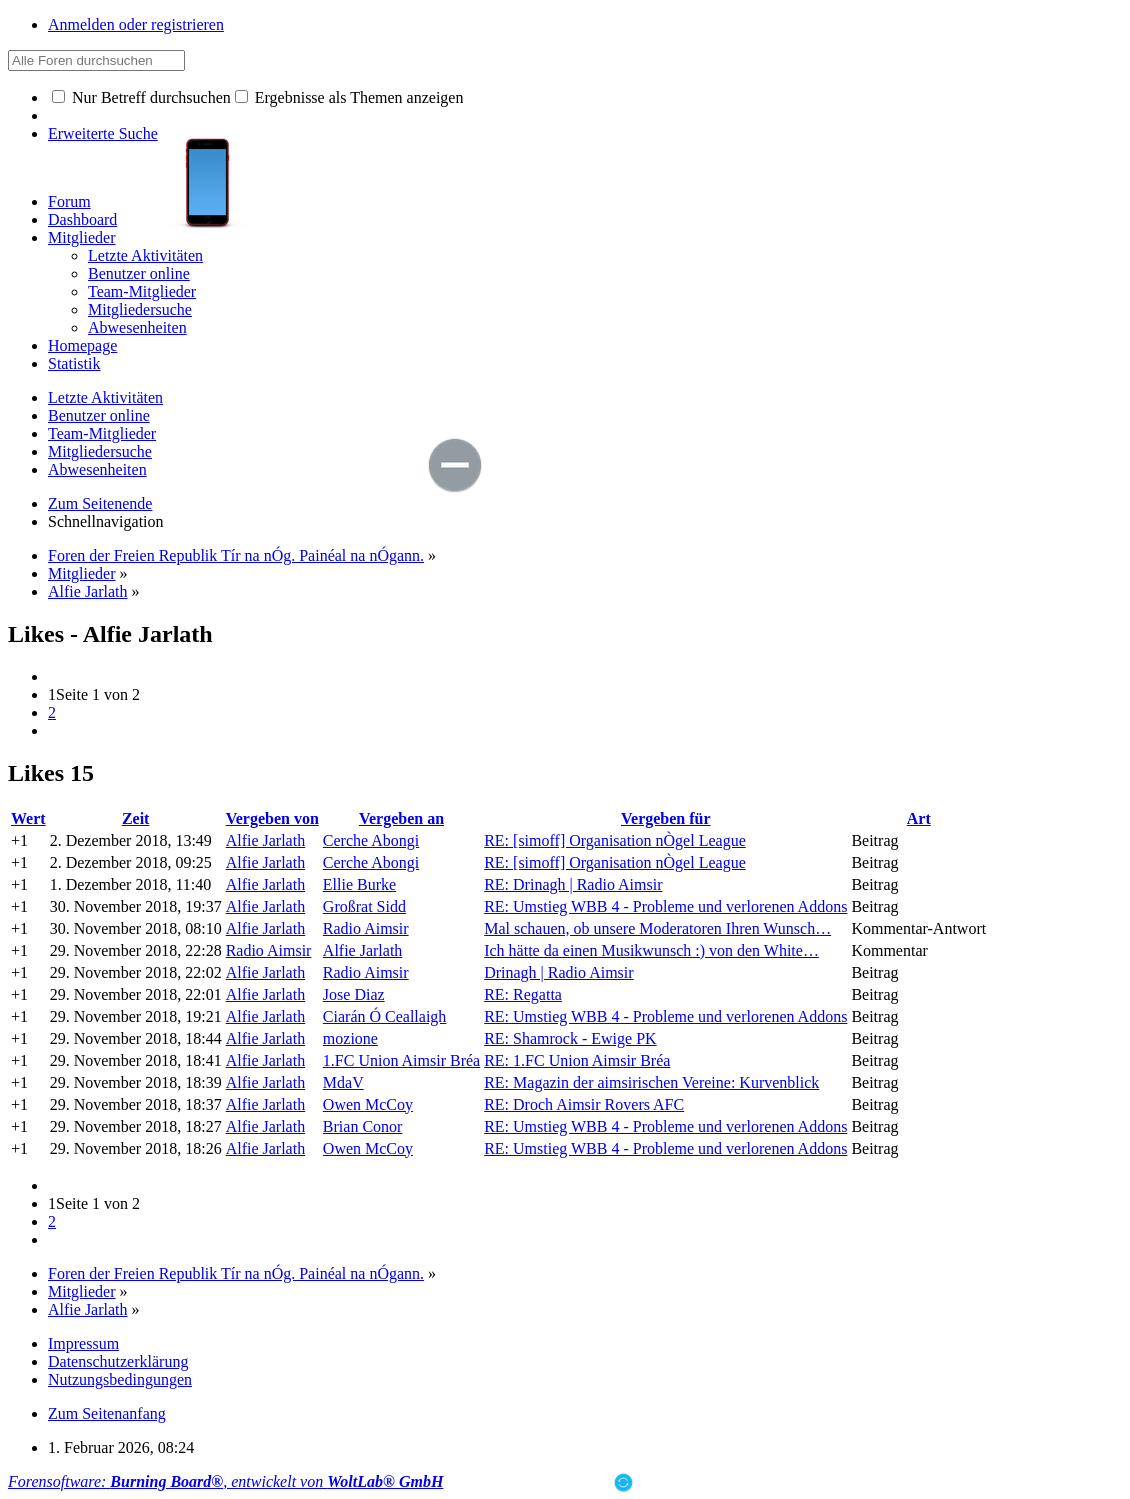 This screenshot has height=1499, width=1130. What do you see at coordinates (455, 465) in the screenshot?
I see `indicates file excluded from dropbox selective sync` at bounding box center [455, 465].